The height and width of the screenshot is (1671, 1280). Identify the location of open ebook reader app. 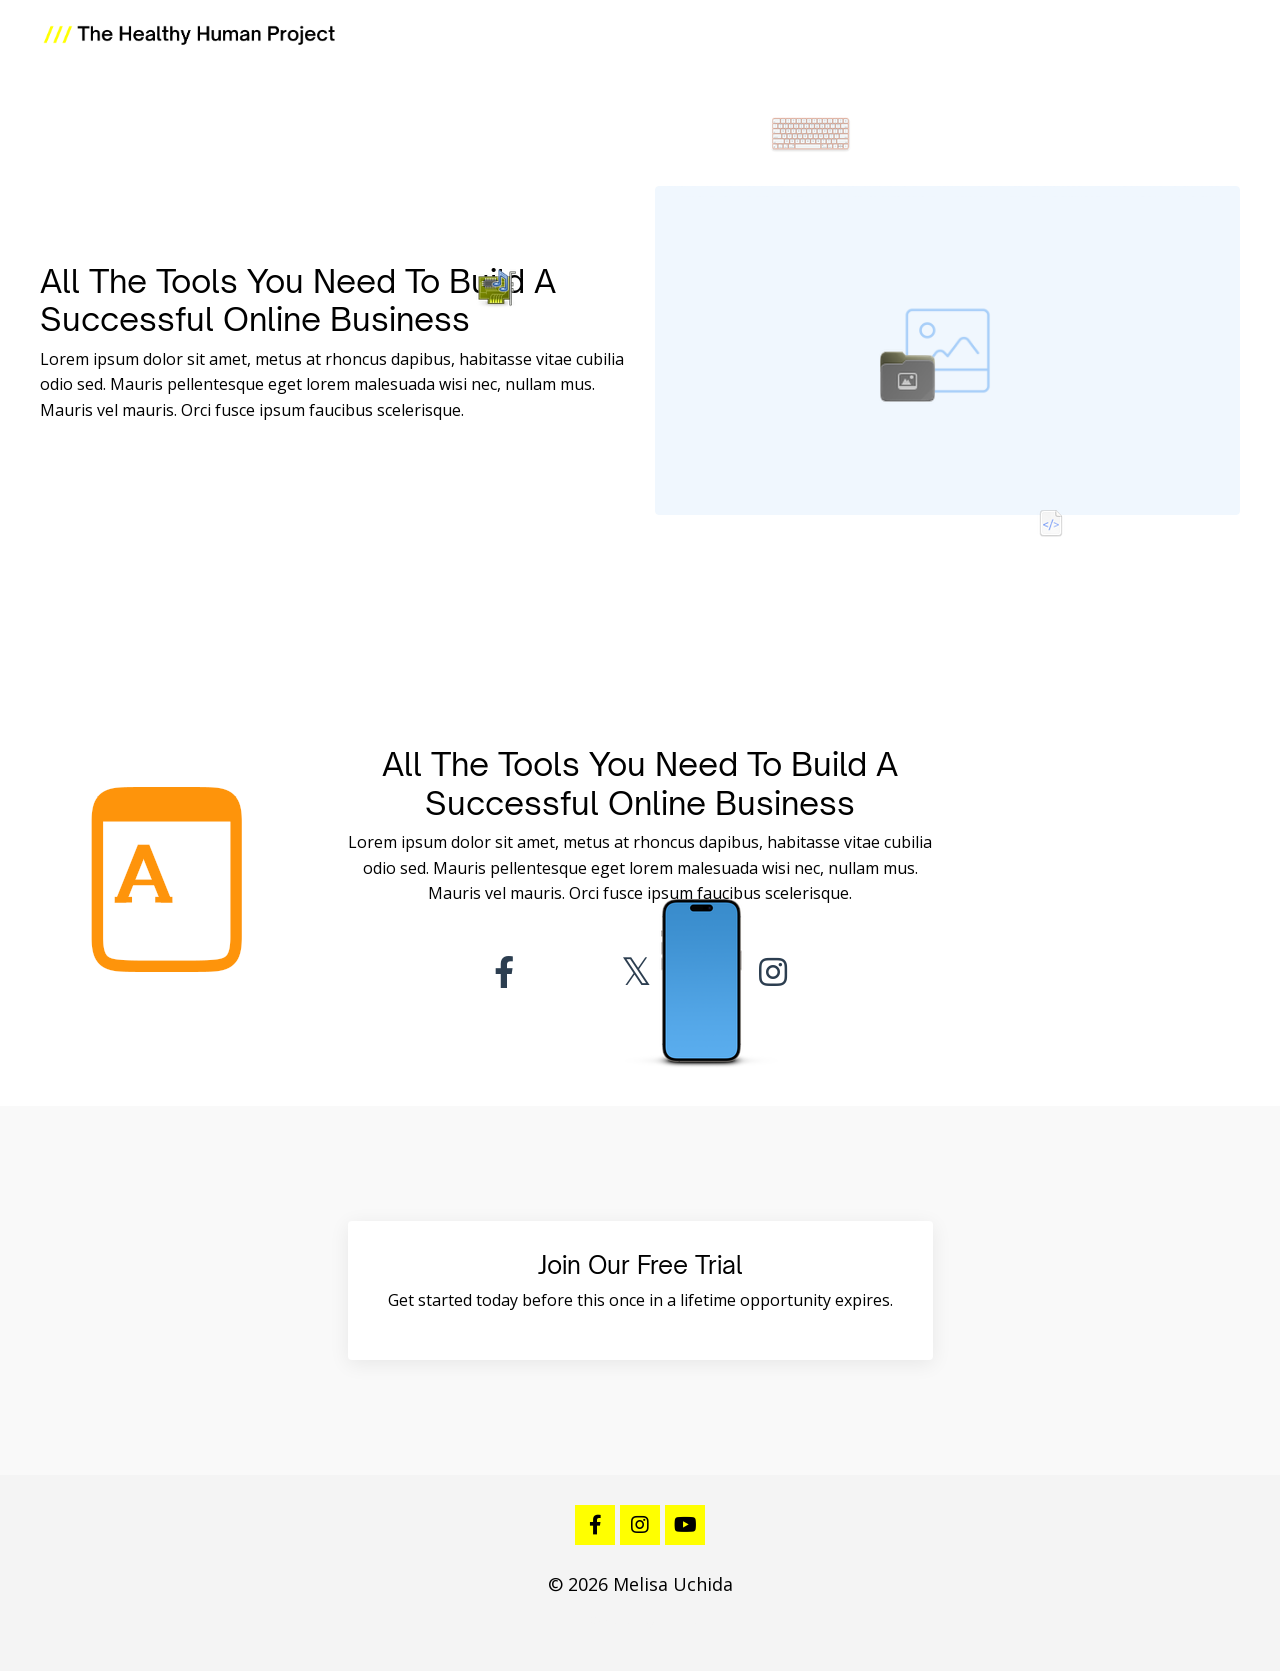
(172, 879).